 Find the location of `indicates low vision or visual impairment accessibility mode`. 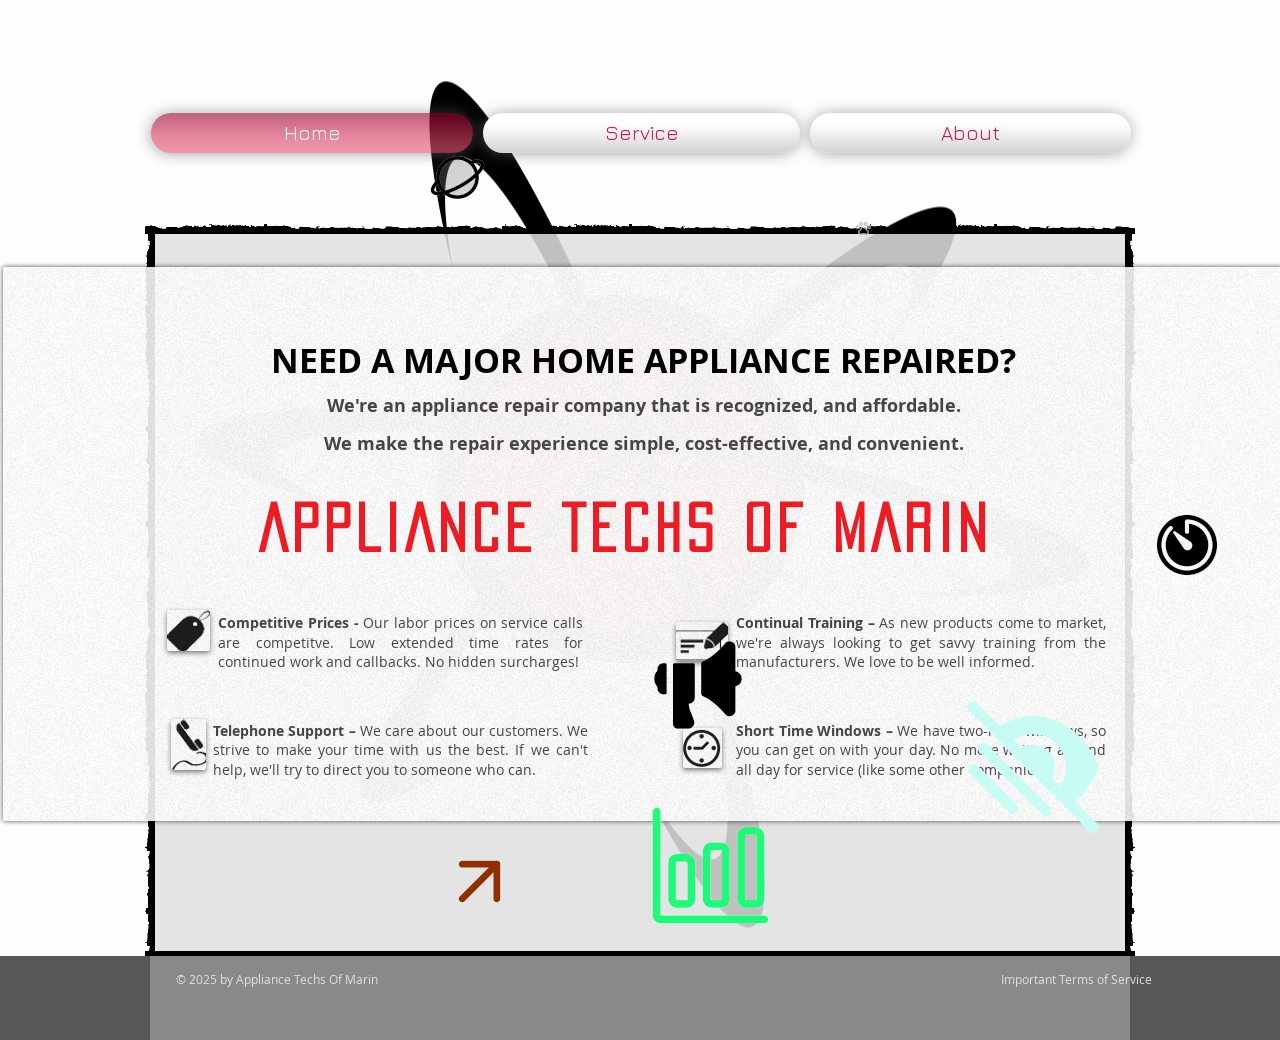

indicates low vision or visual impairment accessibility mode is located at coordinates (1033, 767).